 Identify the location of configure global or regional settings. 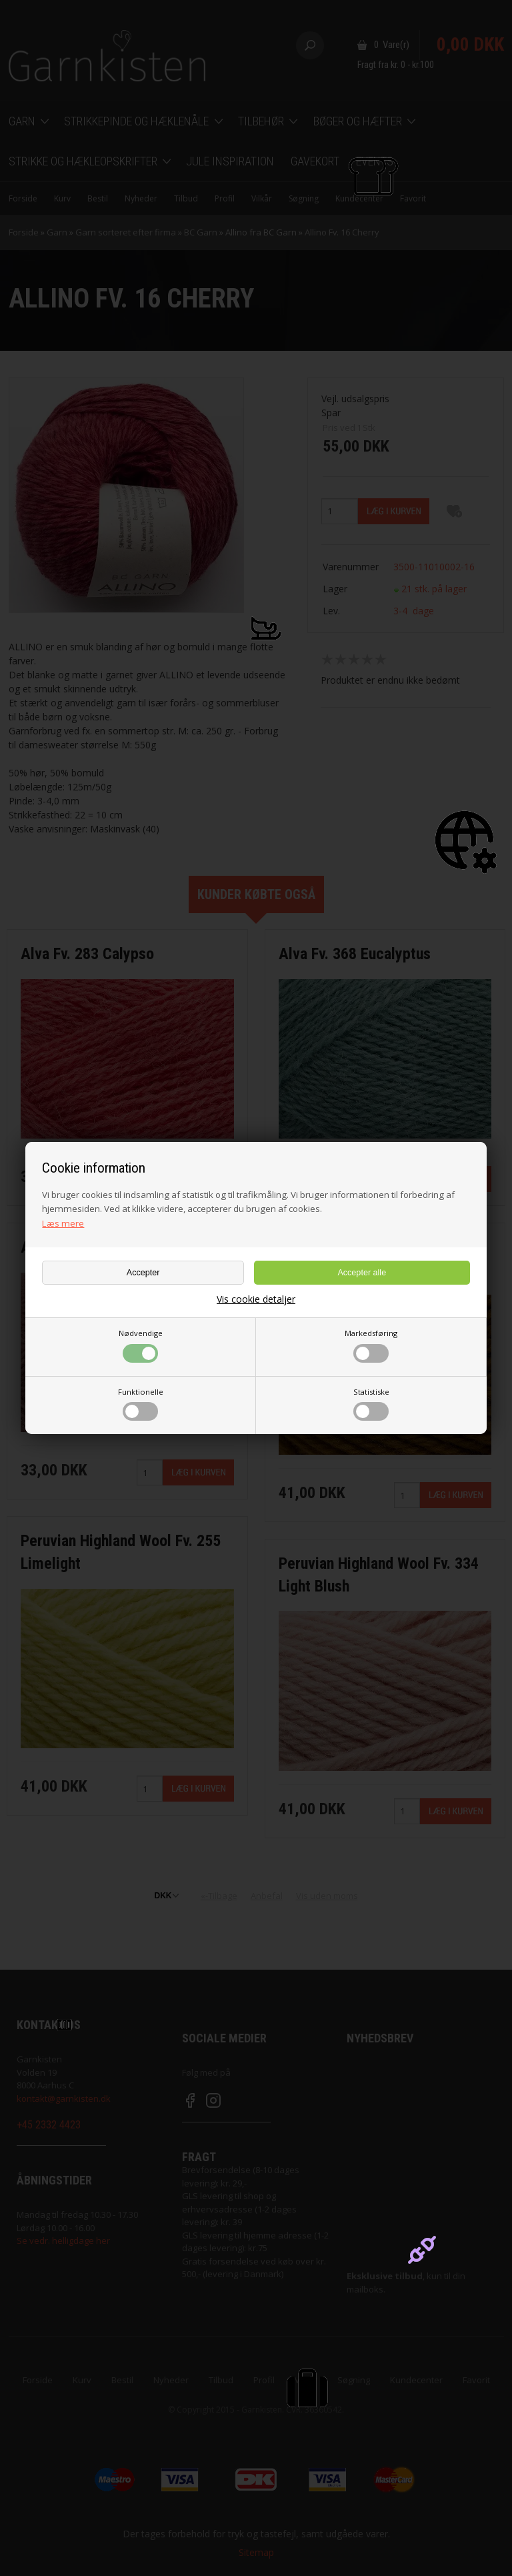
(464, 840).